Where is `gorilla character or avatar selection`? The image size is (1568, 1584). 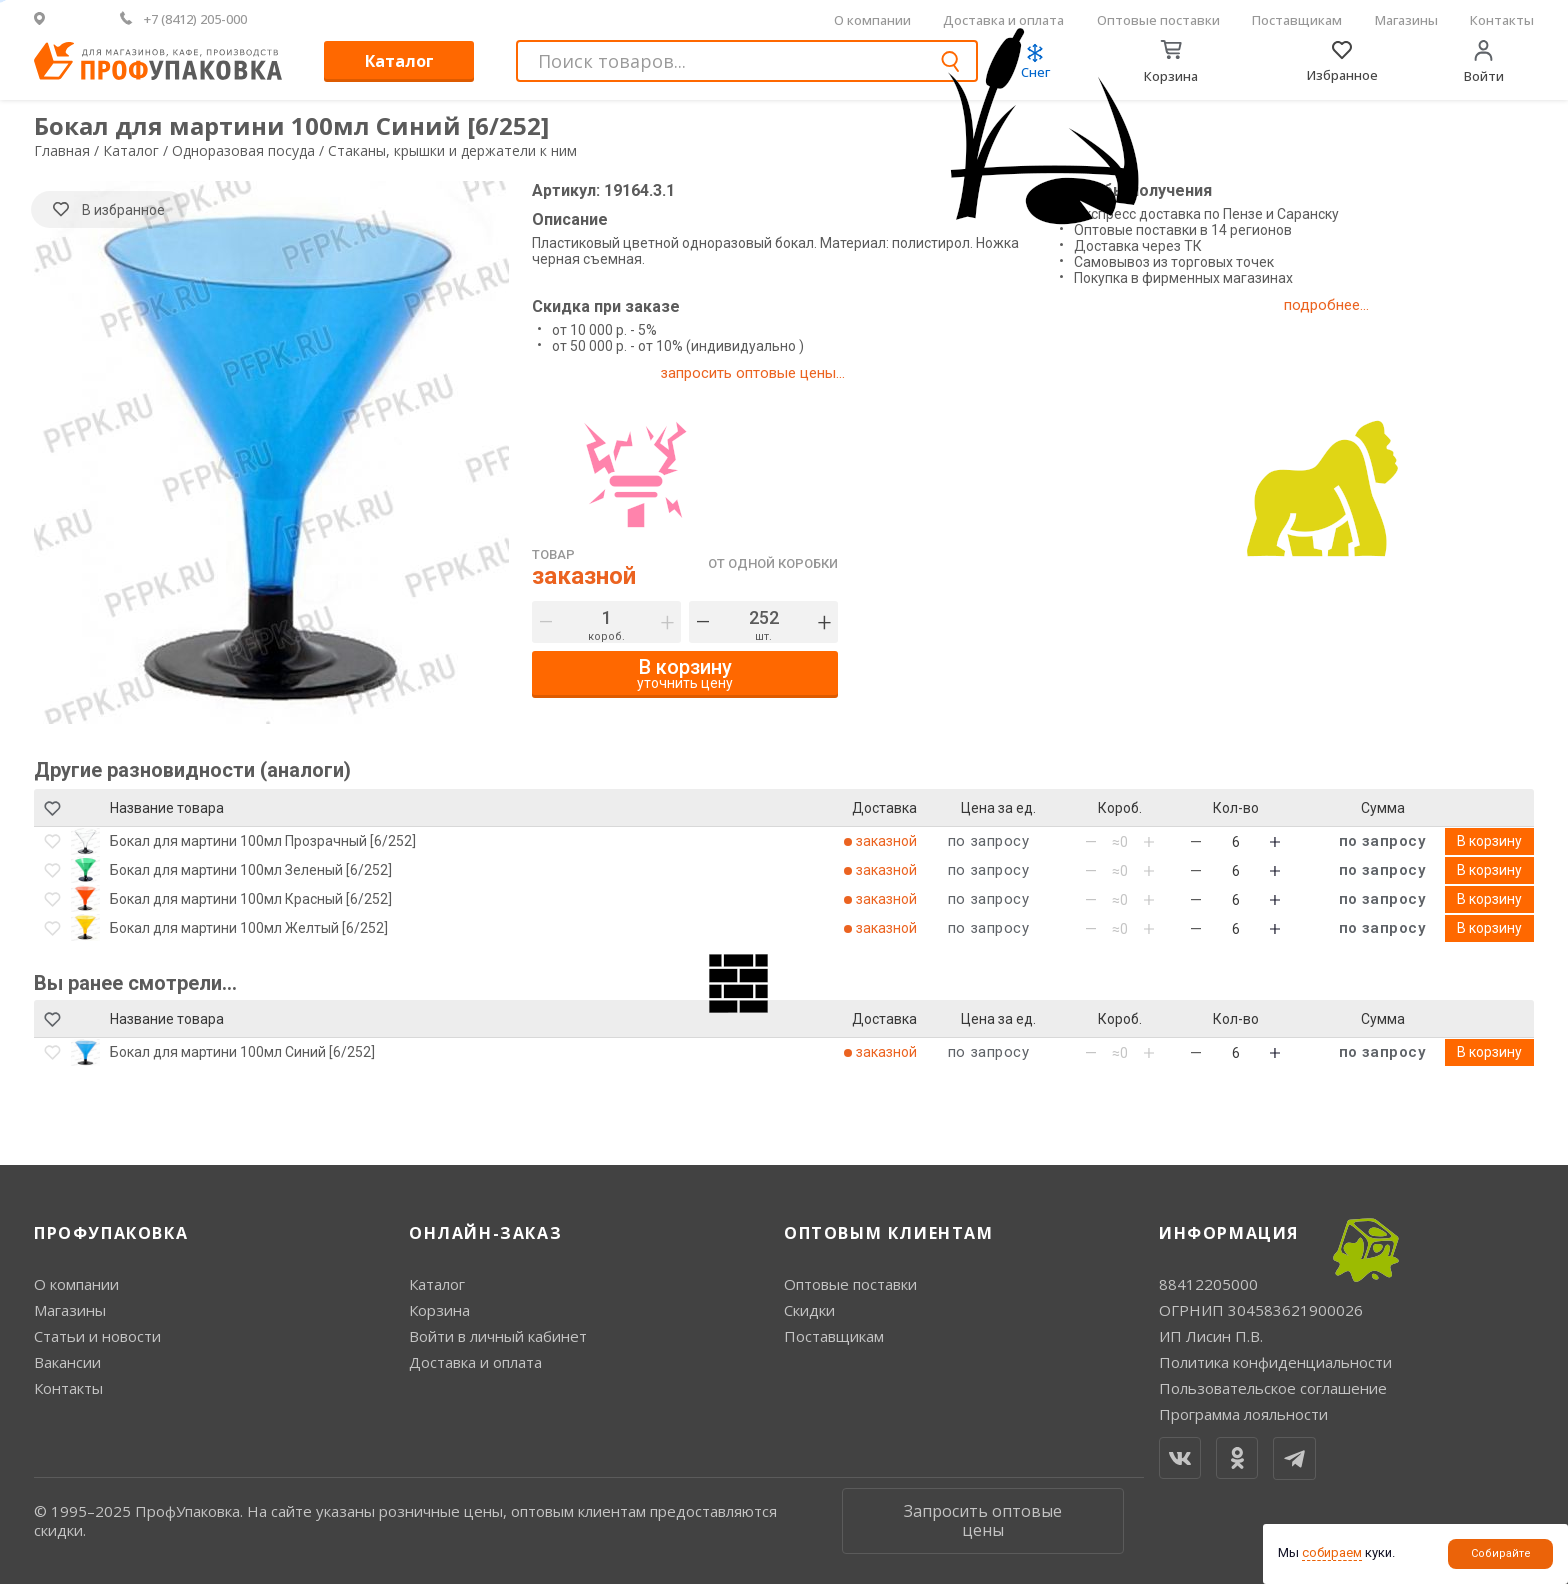 gorilla character or avatar selection is located at coordinates (1322, 488).